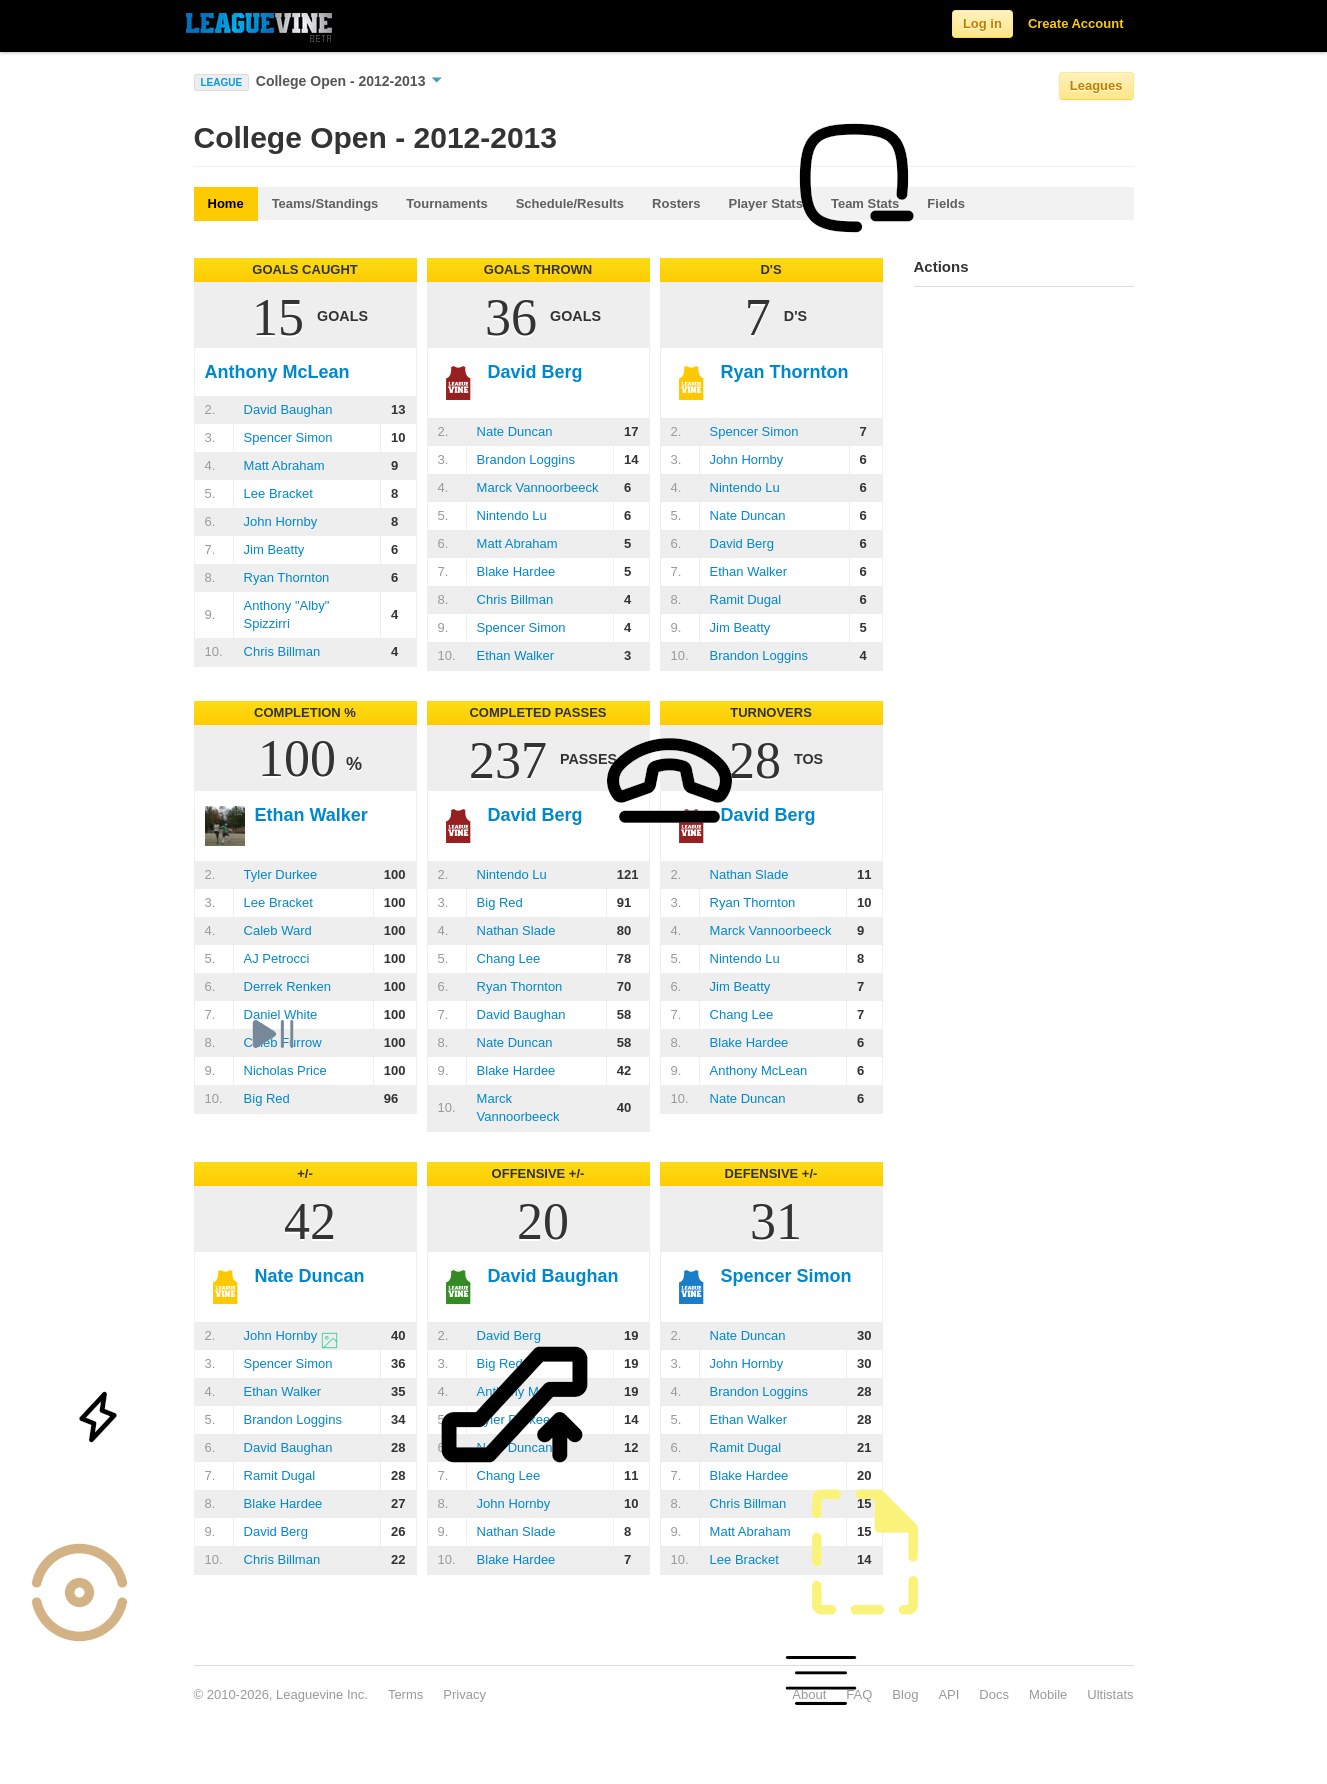  I want to click on center align text, so click(821, 1682).